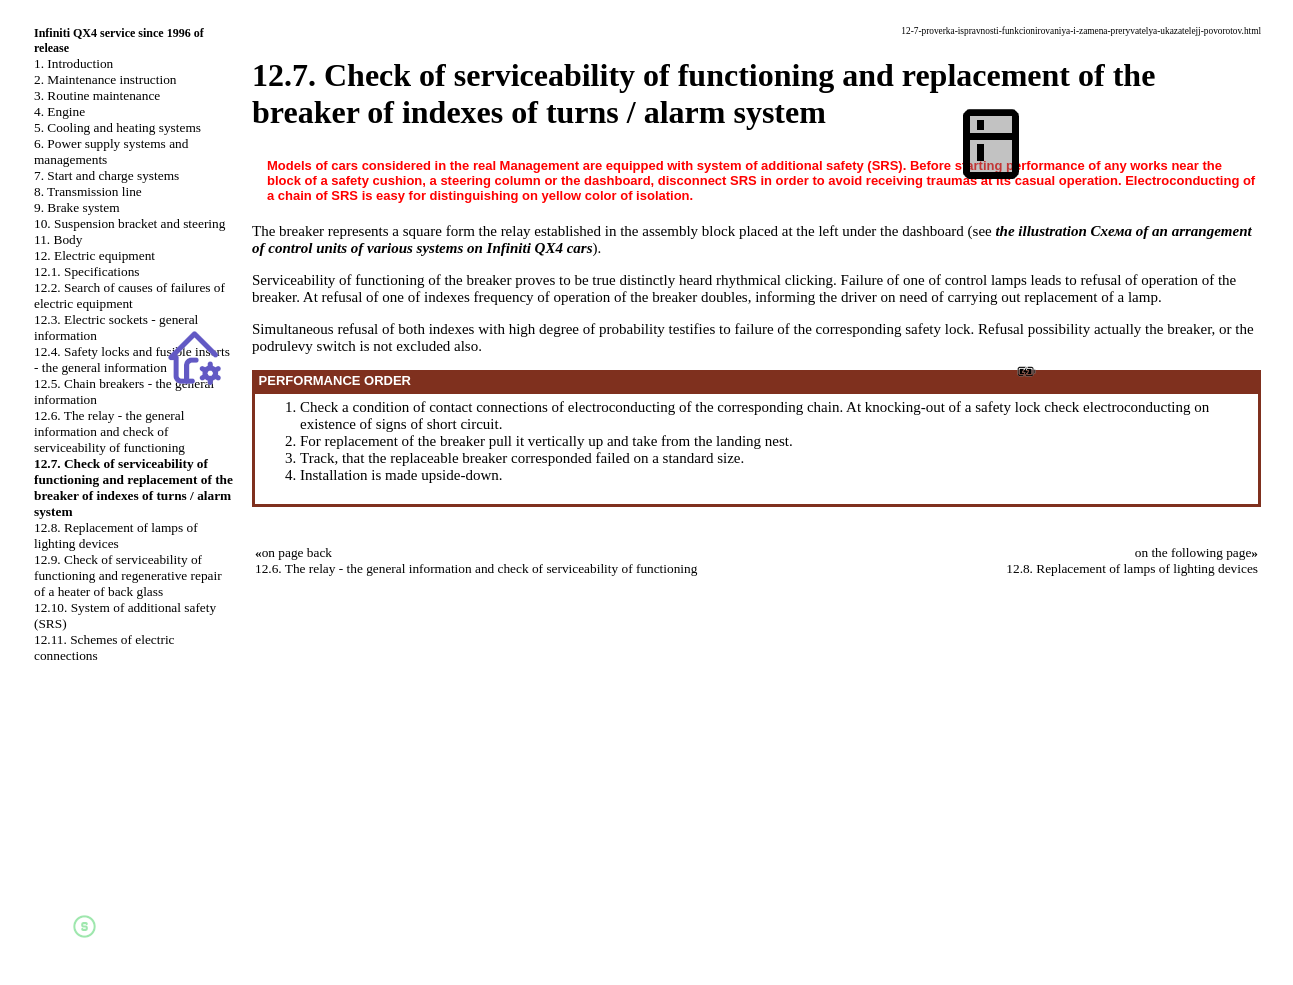 The width and height of the screenshot is (1293, 985). Describe the element at coordinates (194, 357) in the screenshot. I see `access home settings` at that location.